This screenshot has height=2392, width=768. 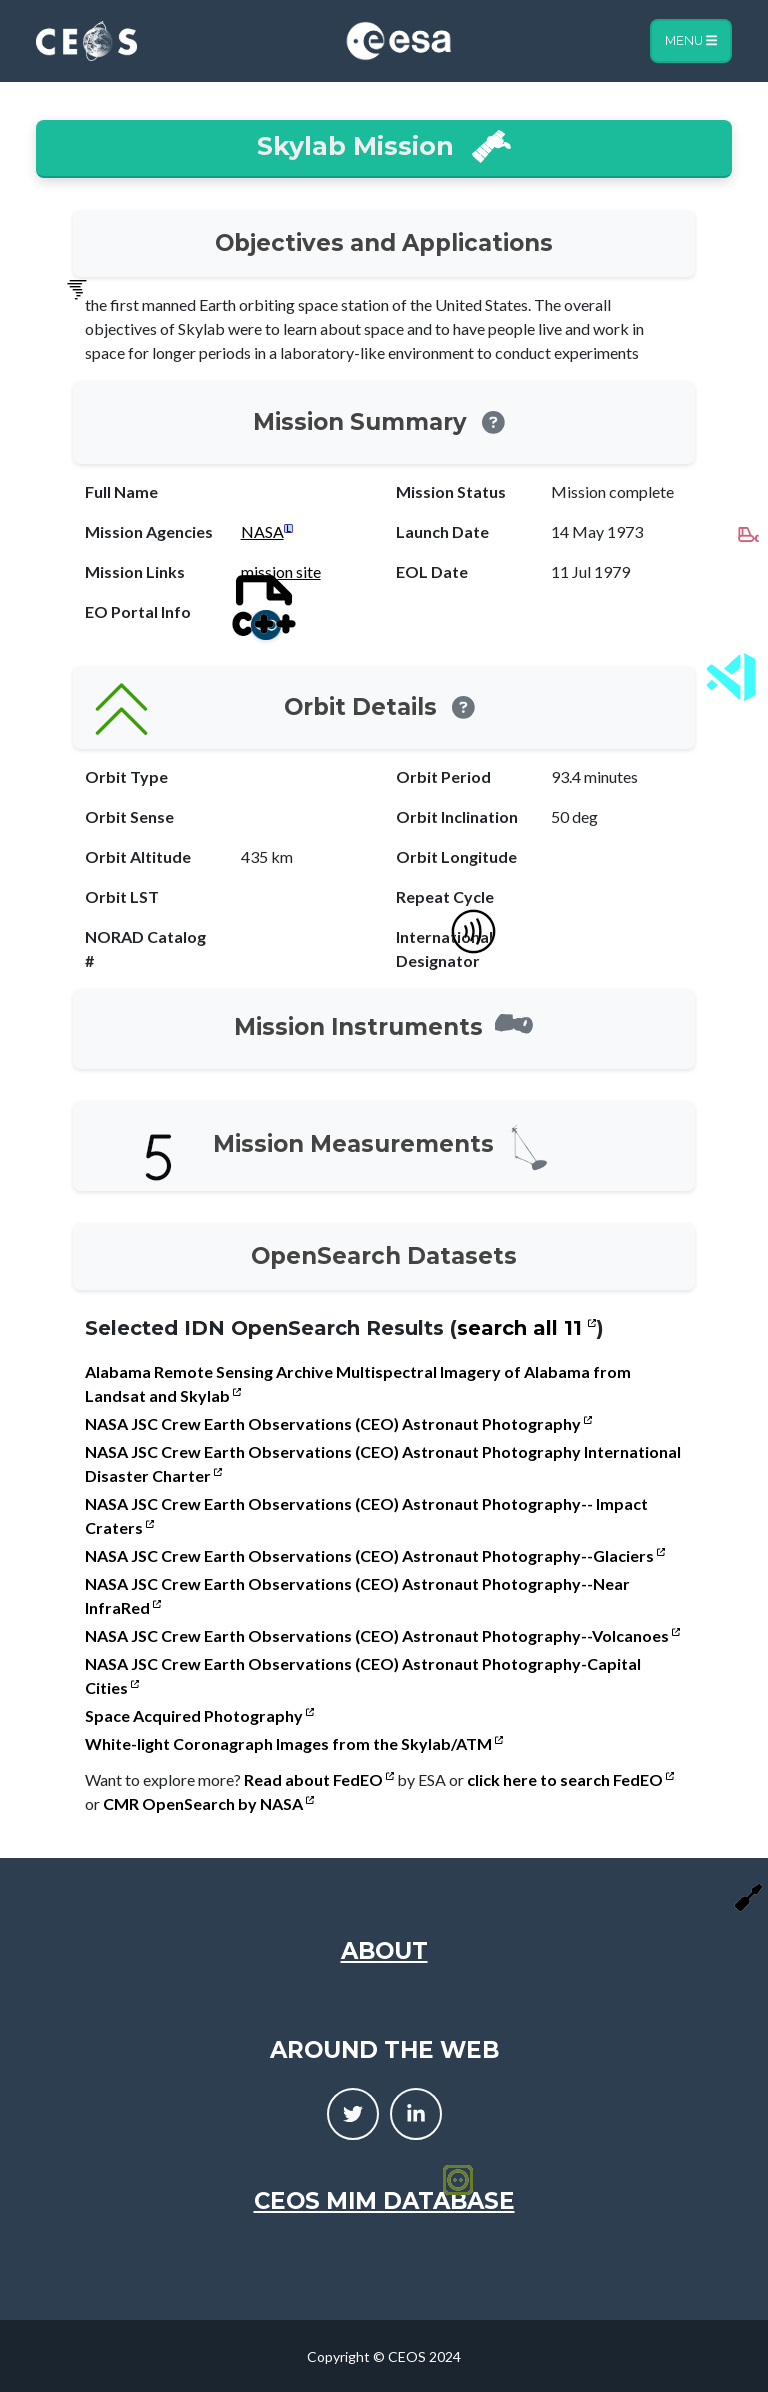 What do you see at coordinates (264, 608) in the screenshot?
I see `a C++ source code file` at bounding box center [264, 608].